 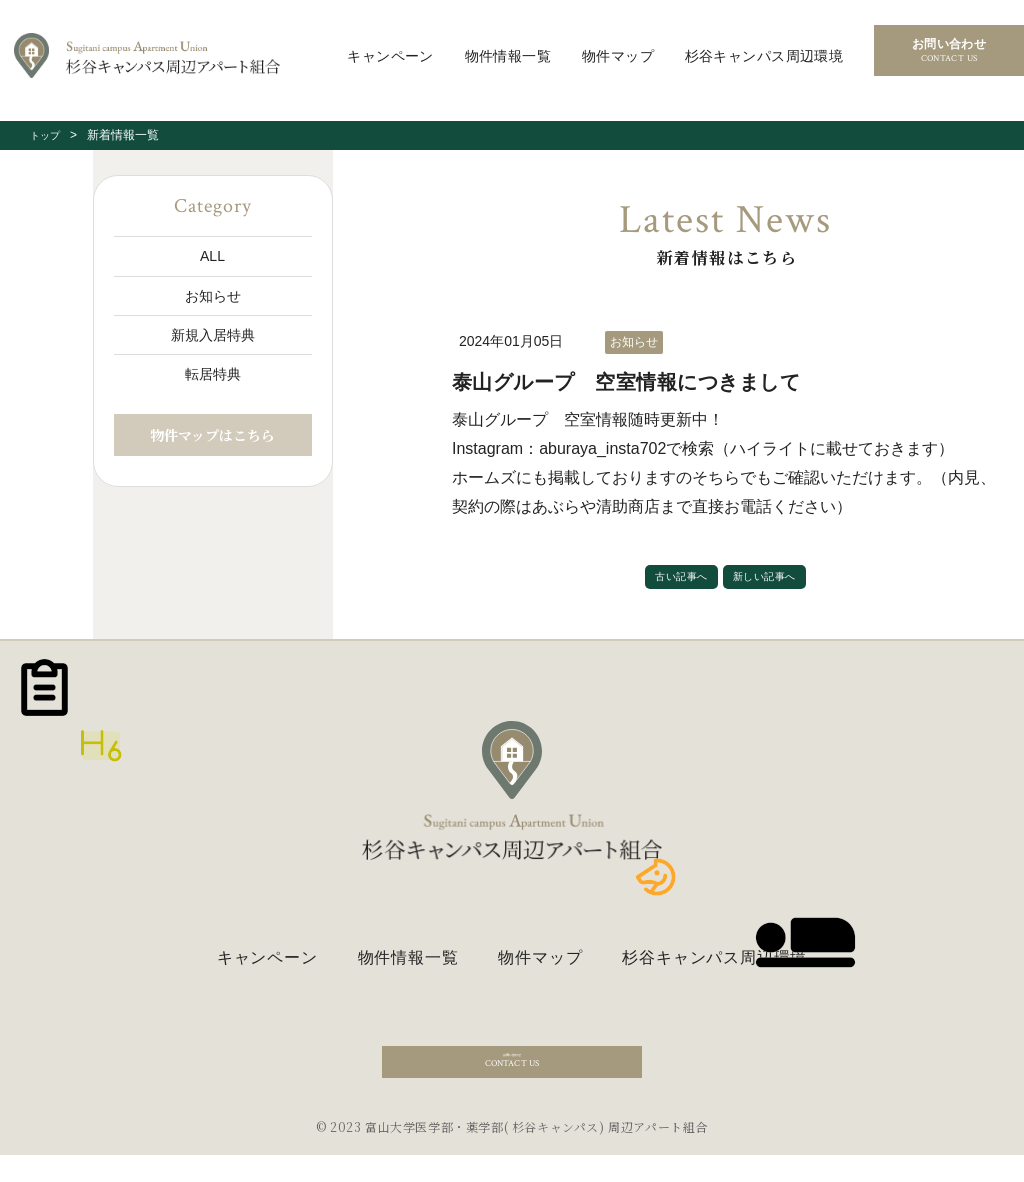 What do you see at coordinates (805, 942) in the screenshot?
I see `view hotel or accommodation options` at bounding box center [805, 942].